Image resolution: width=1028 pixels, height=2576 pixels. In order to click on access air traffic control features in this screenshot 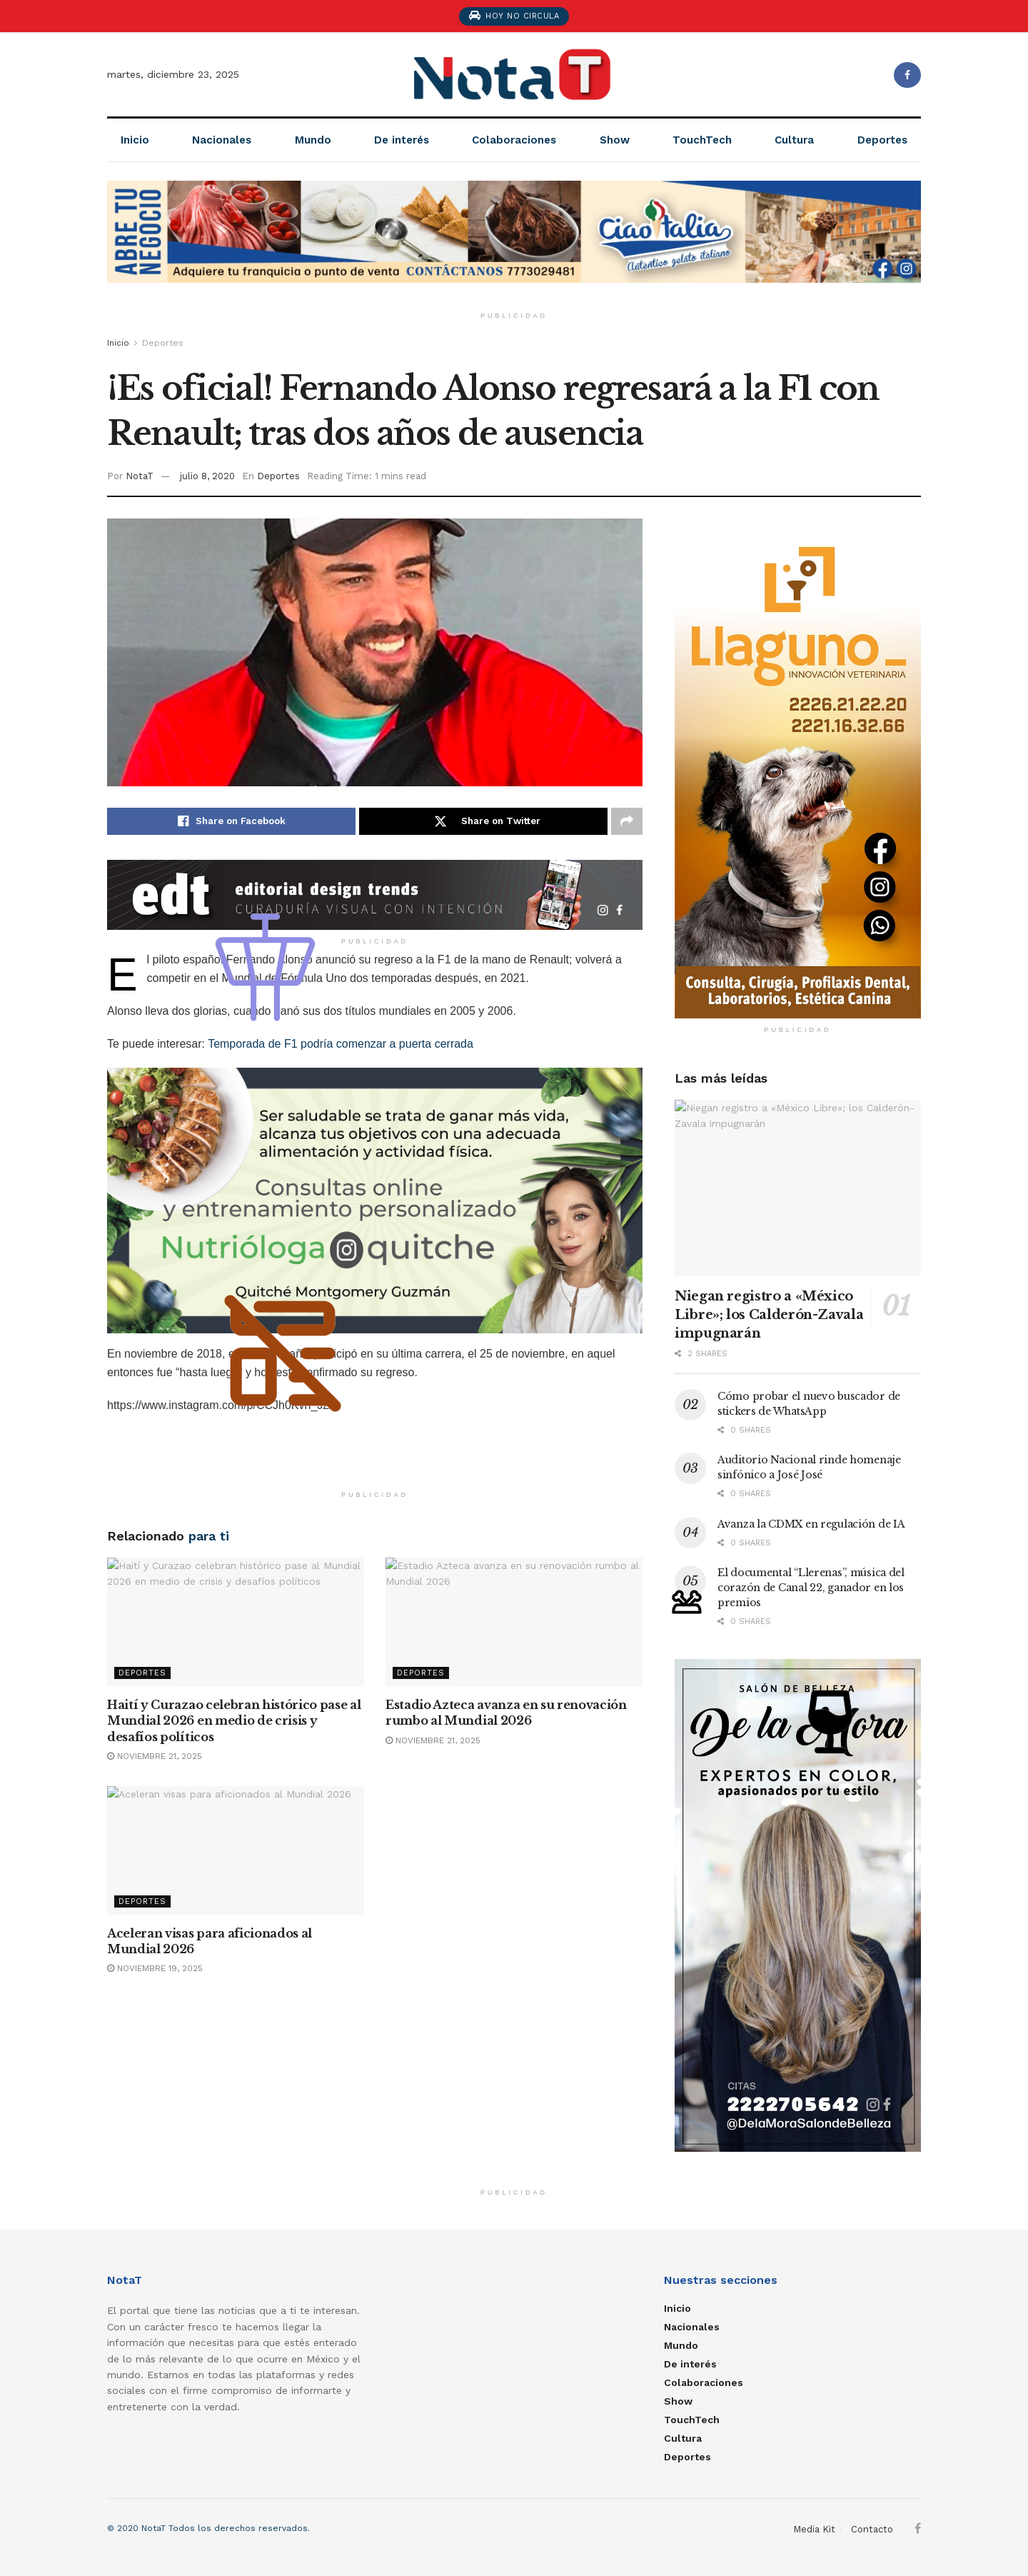, I will do `click(265, 967)`.